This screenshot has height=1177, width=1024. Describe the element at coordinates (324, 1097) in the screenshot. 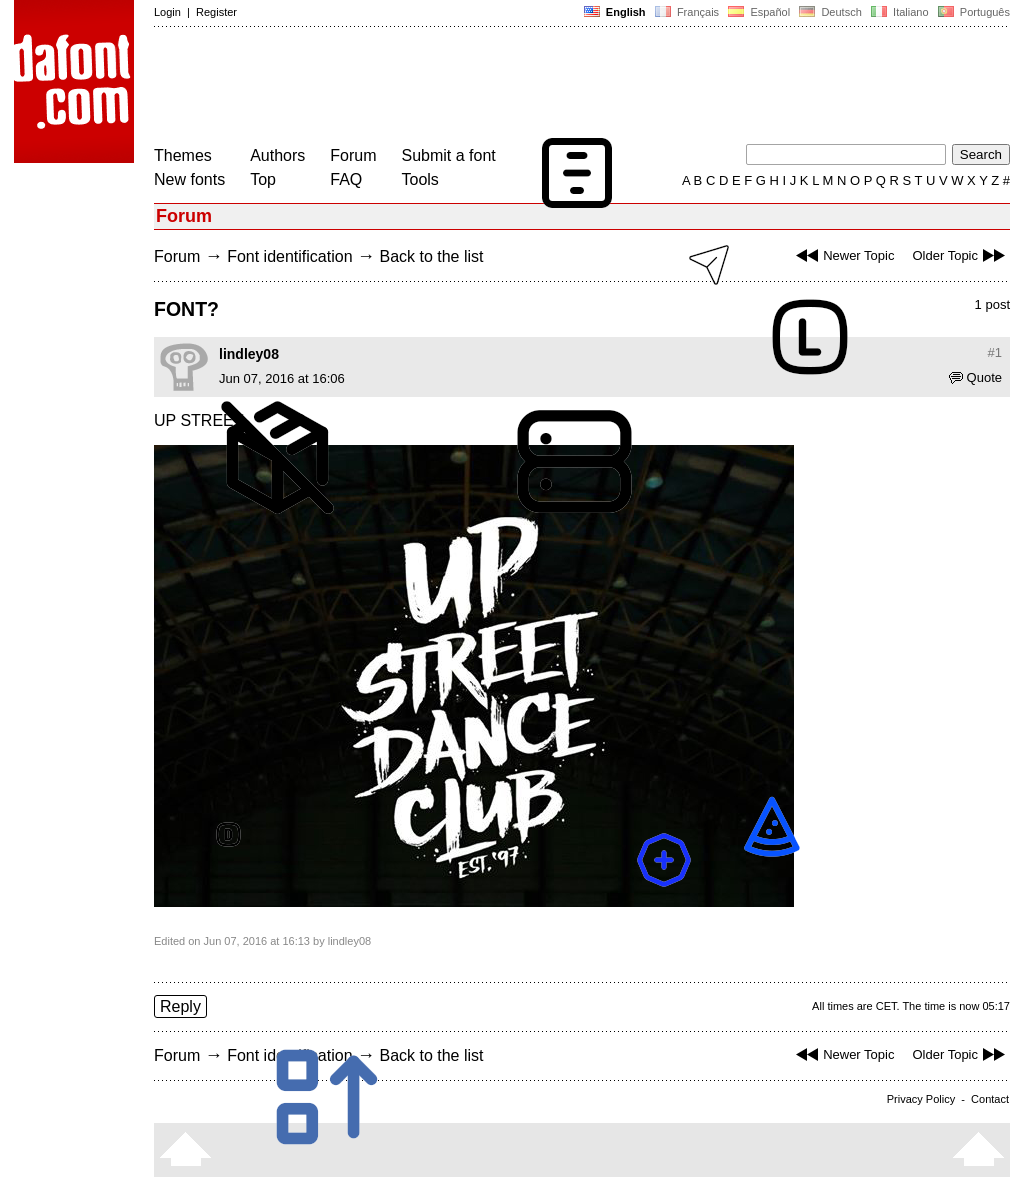

I see `sort items in ascending order` at that location.